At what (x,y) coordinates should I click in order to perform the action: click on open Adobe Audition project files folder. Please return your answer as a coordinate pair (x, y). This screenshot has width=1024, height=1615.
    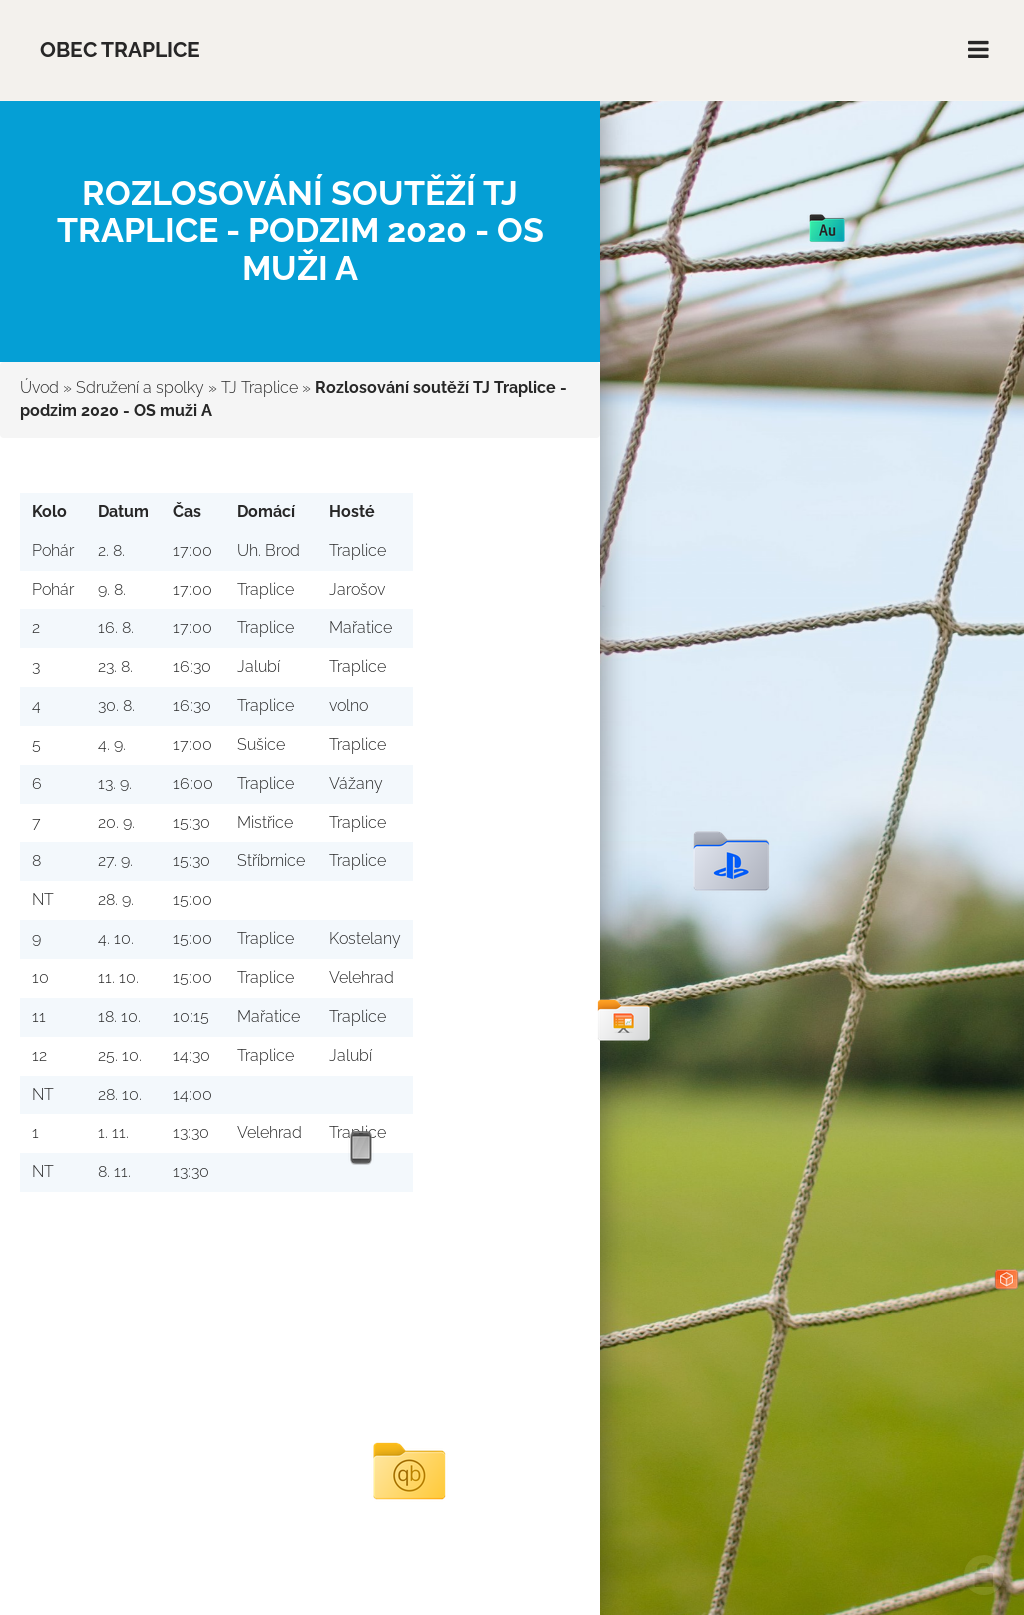
    Looking at the image, I should click on (827, 229).